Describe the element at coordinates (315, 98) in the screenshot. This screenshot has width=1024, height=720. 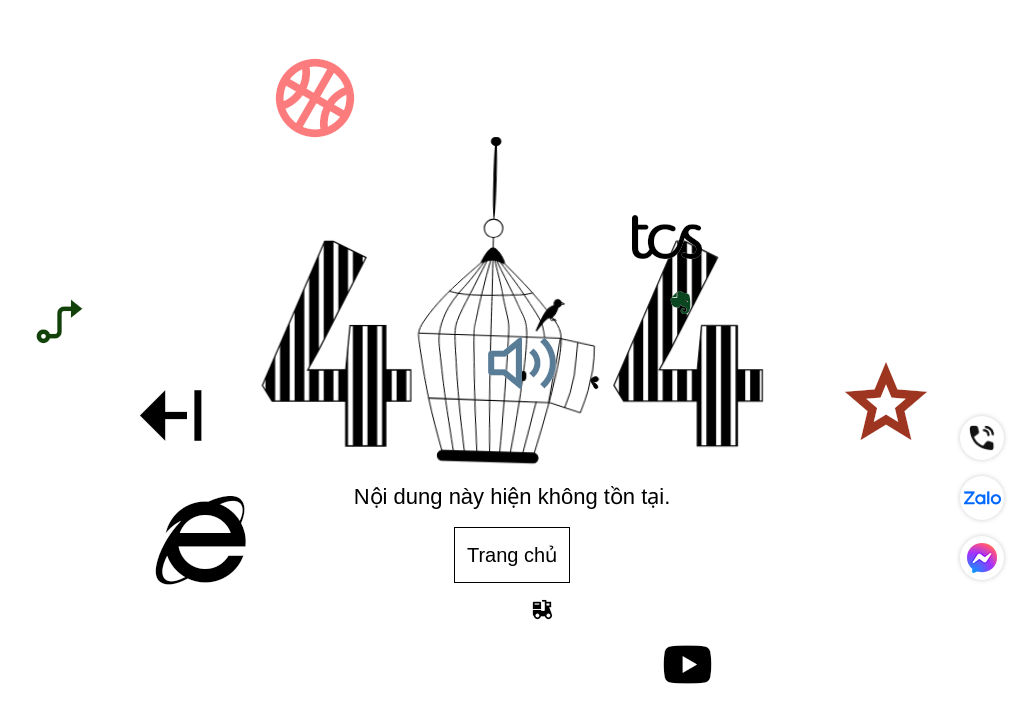
I see `access sports scores and updates` at that location.